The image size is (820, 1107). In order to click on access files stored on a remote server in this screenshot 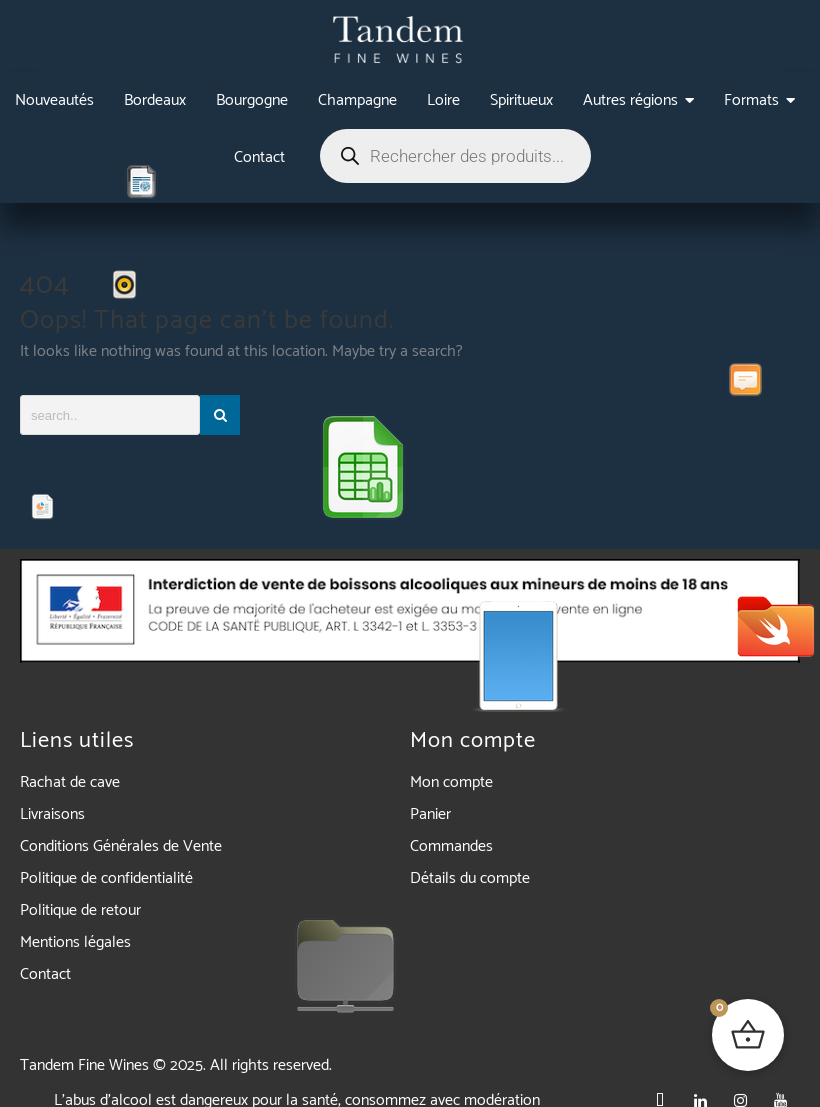, I will do `click(345, 964)`.